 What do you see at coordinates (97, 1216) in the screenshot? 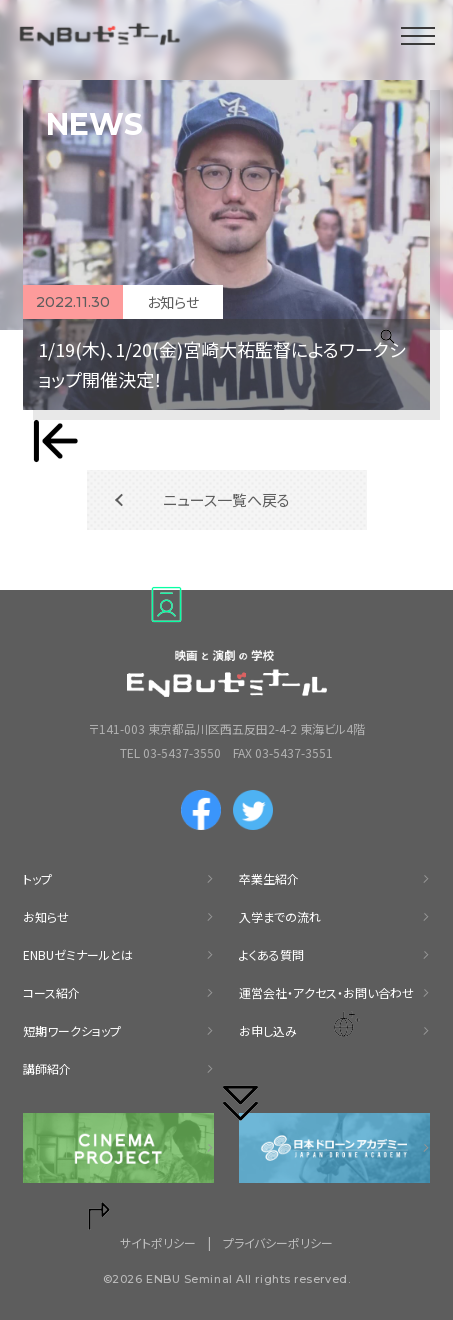
I see `redirect or forward content` at bounding box center [97, 1216].